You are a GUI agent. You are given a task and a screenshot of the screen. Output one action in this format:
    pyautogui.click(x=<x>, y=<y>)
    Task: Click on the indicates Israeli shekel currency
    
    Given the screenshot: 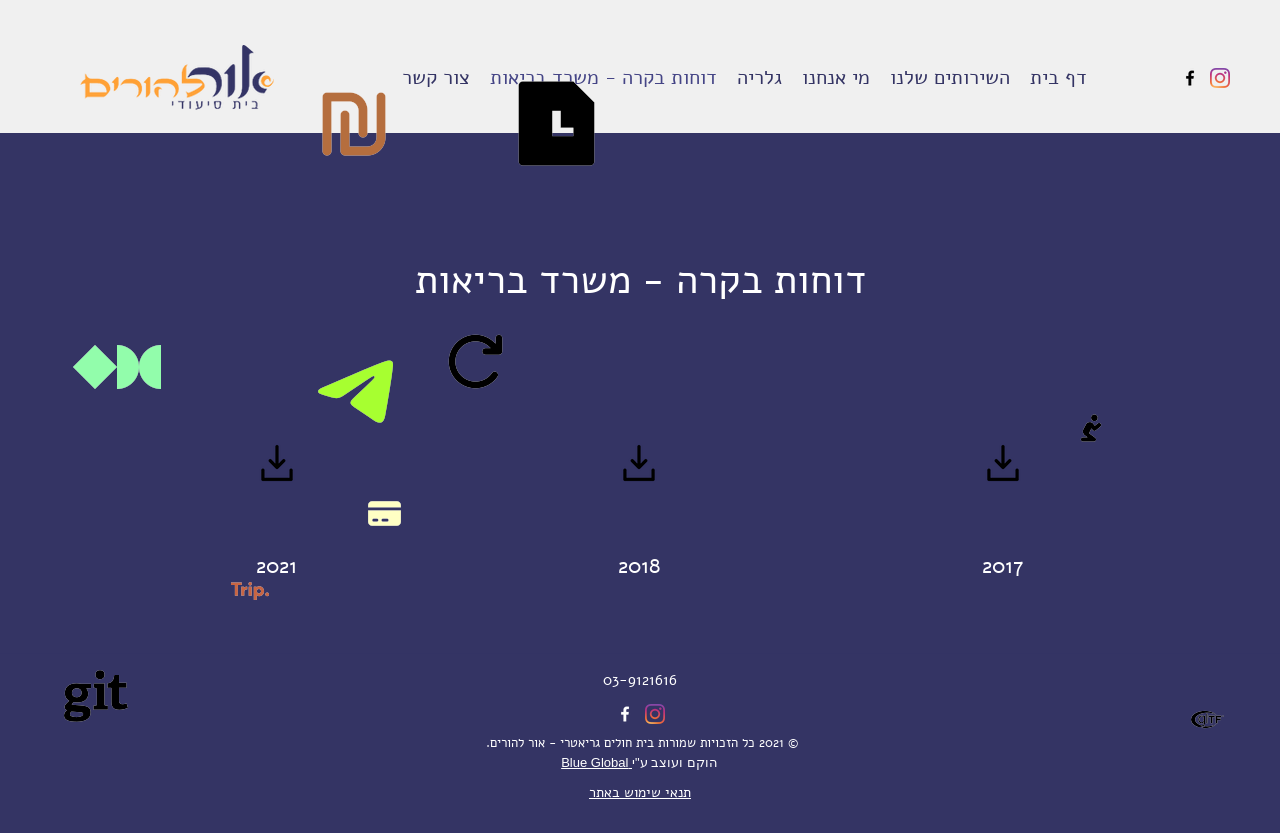 What is the action you would take?
    pyautogui.click(x=354, y=124)
    